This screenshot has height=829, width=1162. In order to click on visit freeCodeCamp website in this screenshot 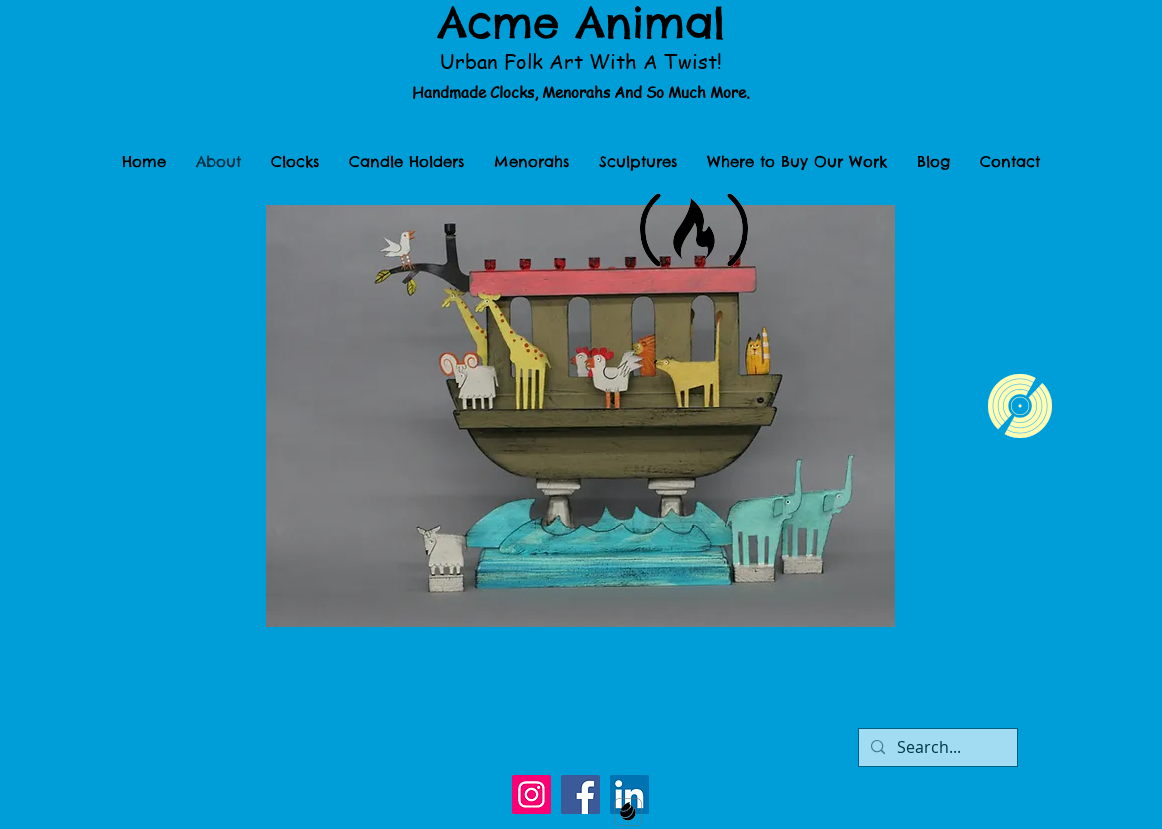, I will do `click(694, 230)`.